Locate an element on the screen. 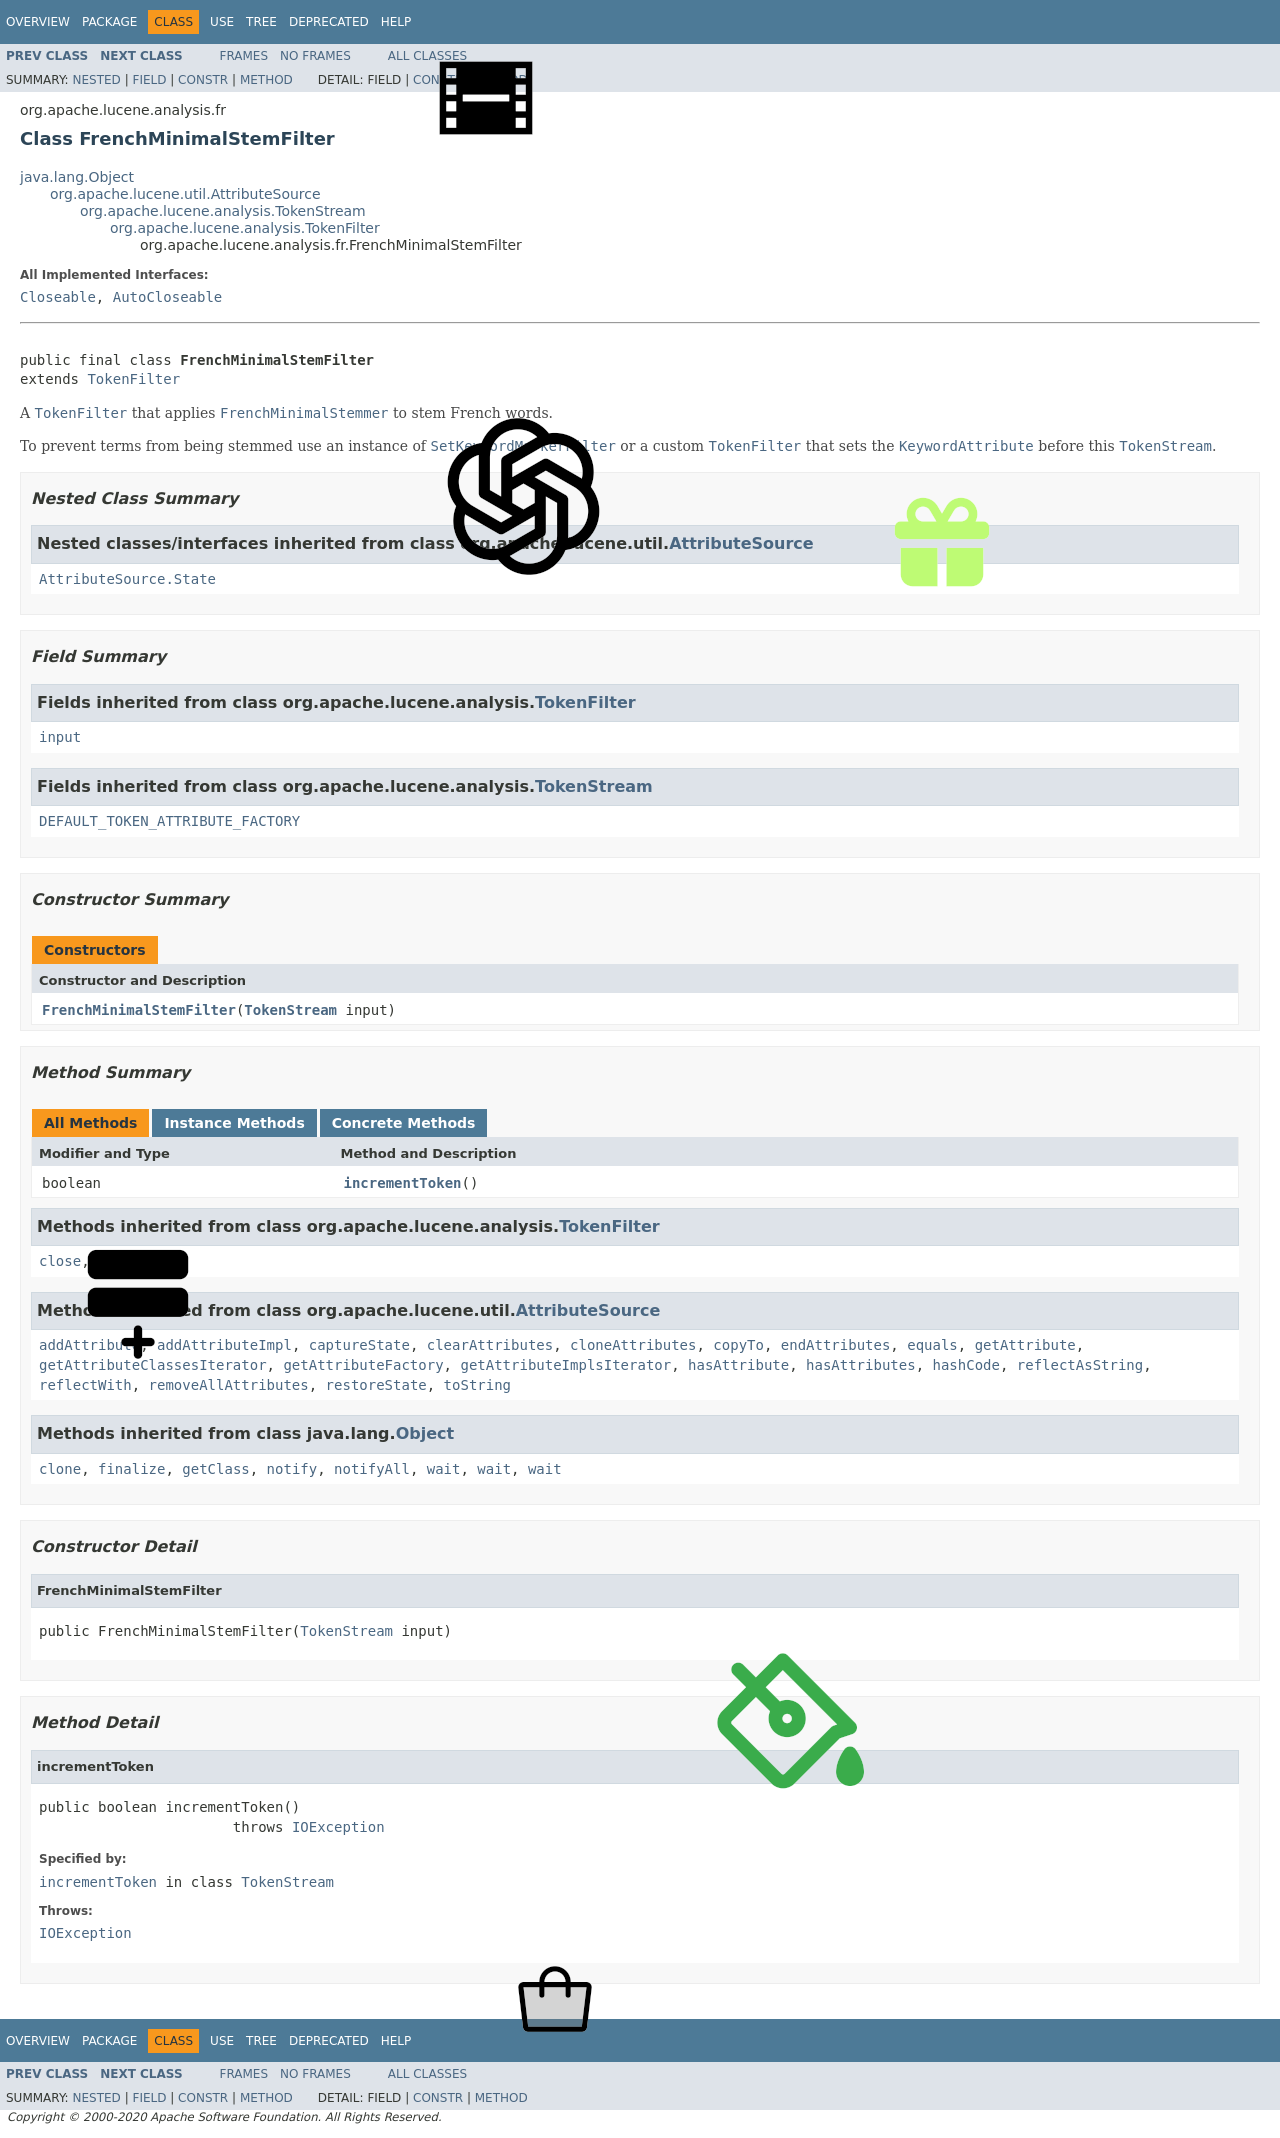 The width and height of the screenshot is (1280, 2138). open OpenAI or ChatGPT app is located at coordinates (523, 496).